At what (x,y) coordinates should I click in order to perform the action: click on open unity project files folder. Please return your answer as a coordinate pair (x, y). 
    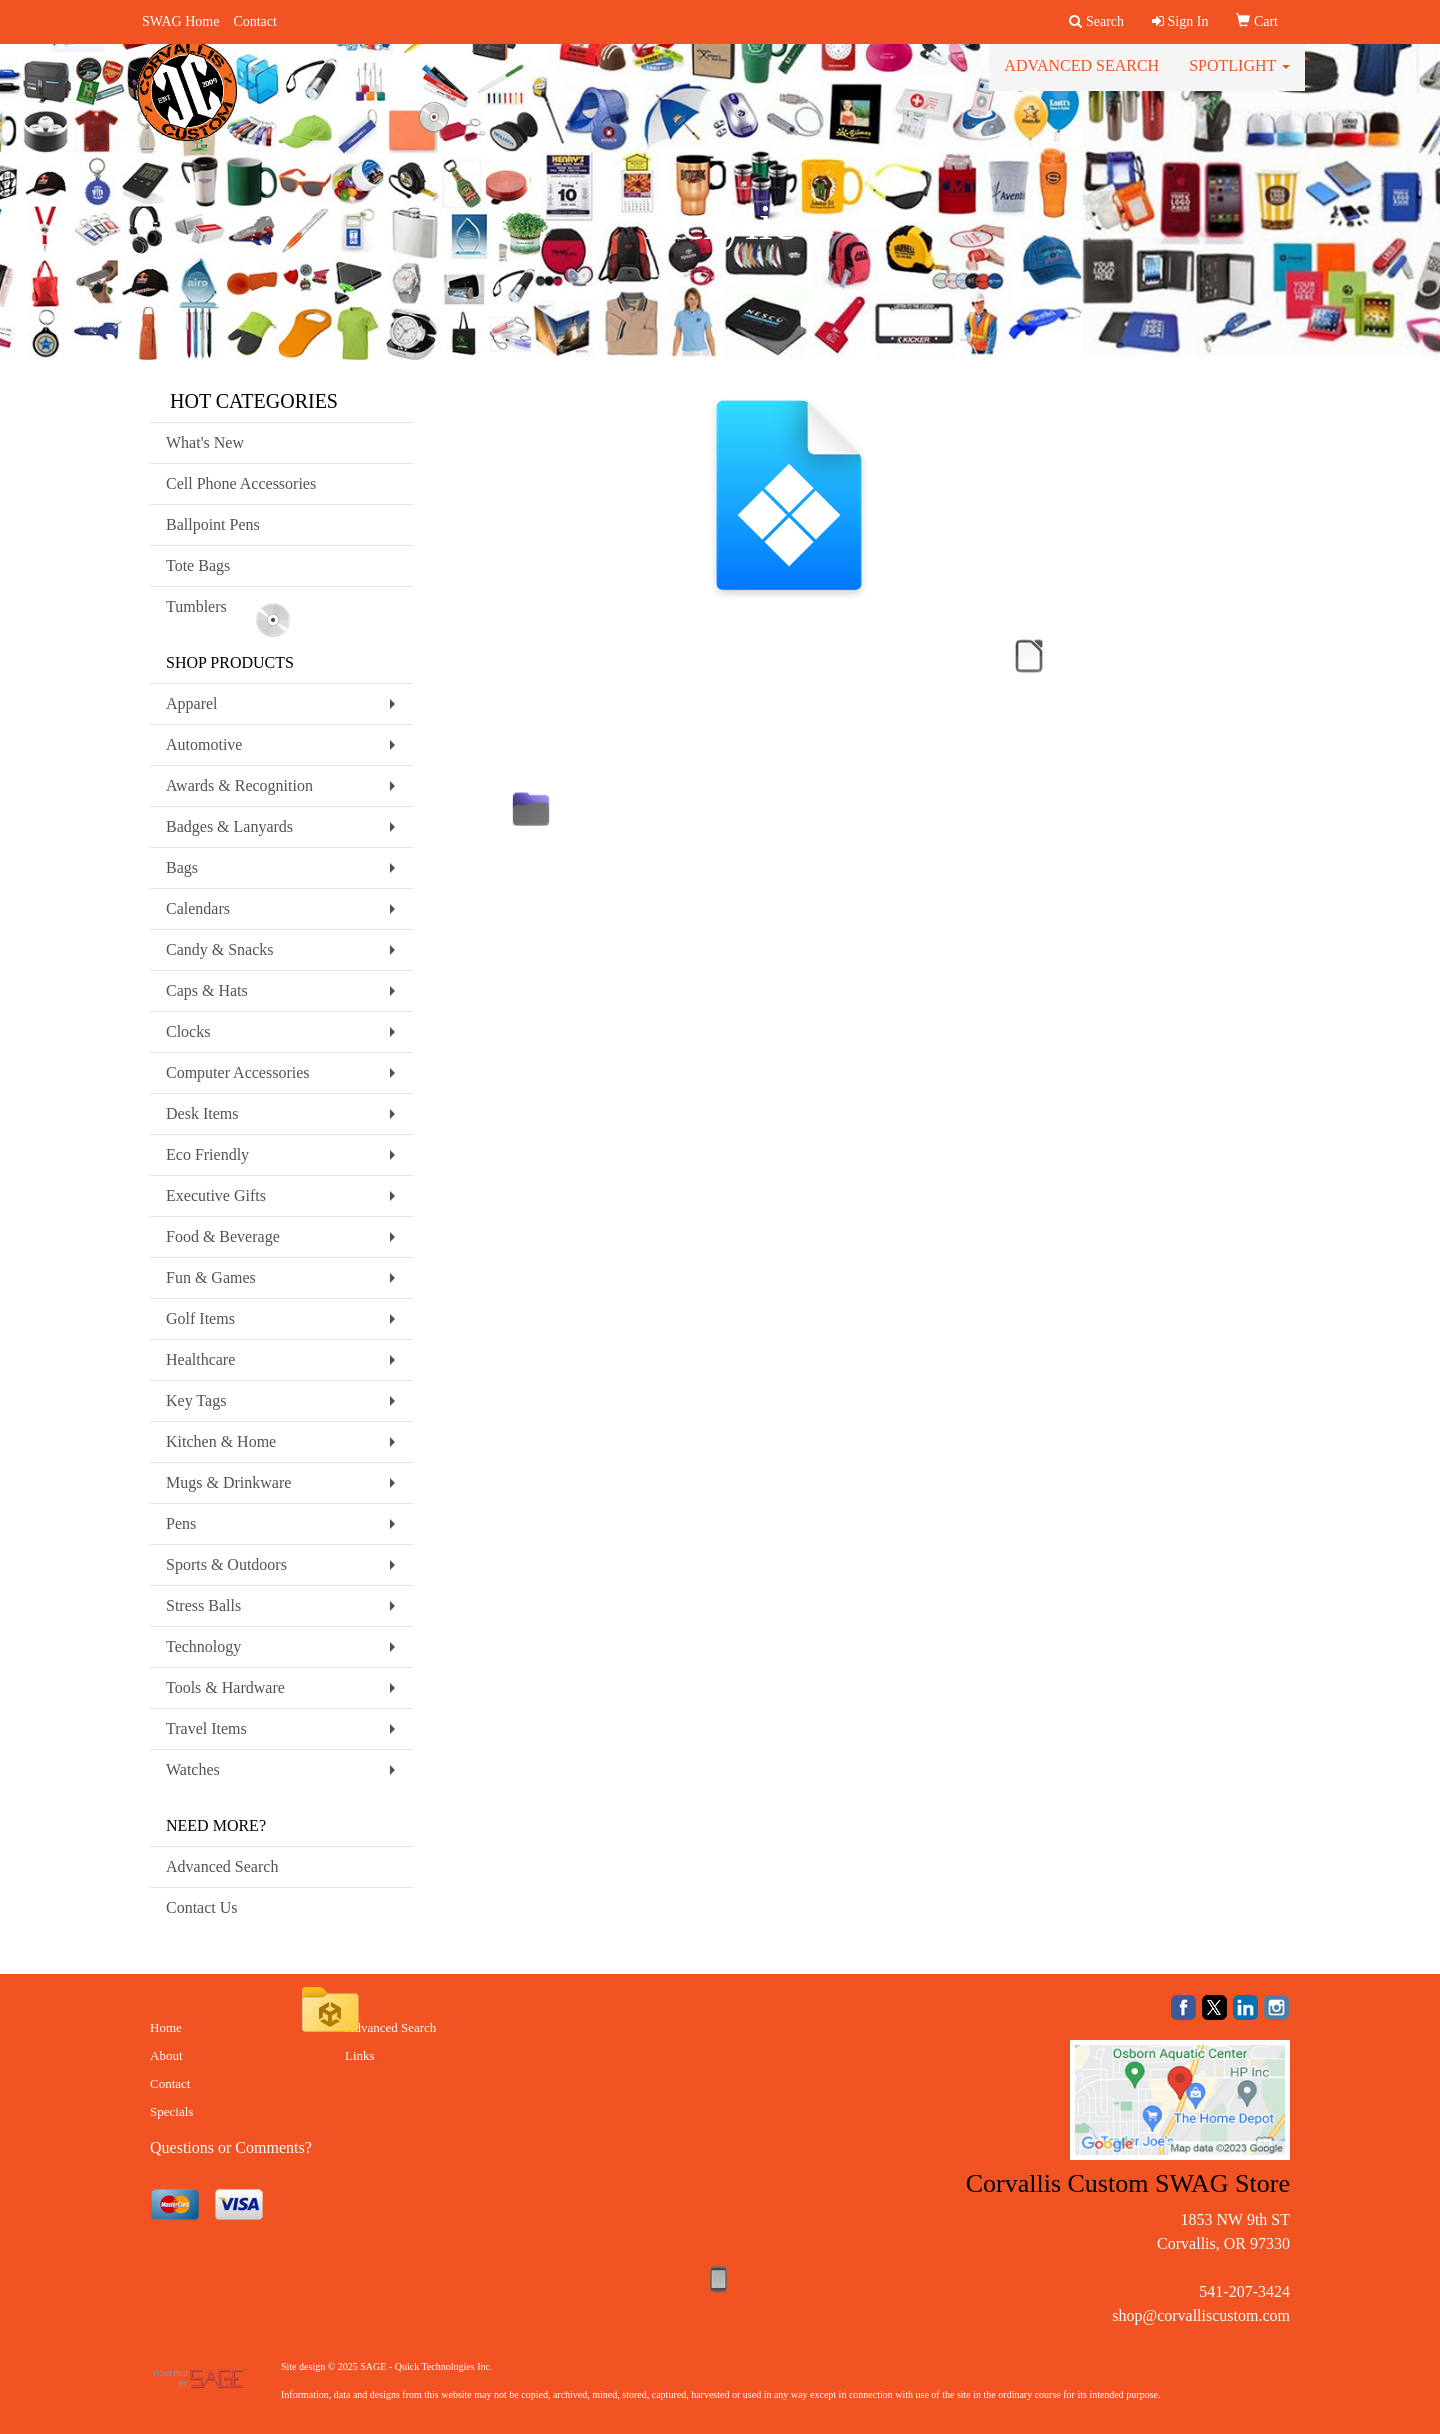
    Looking at the image, I should click on (330, 2011).